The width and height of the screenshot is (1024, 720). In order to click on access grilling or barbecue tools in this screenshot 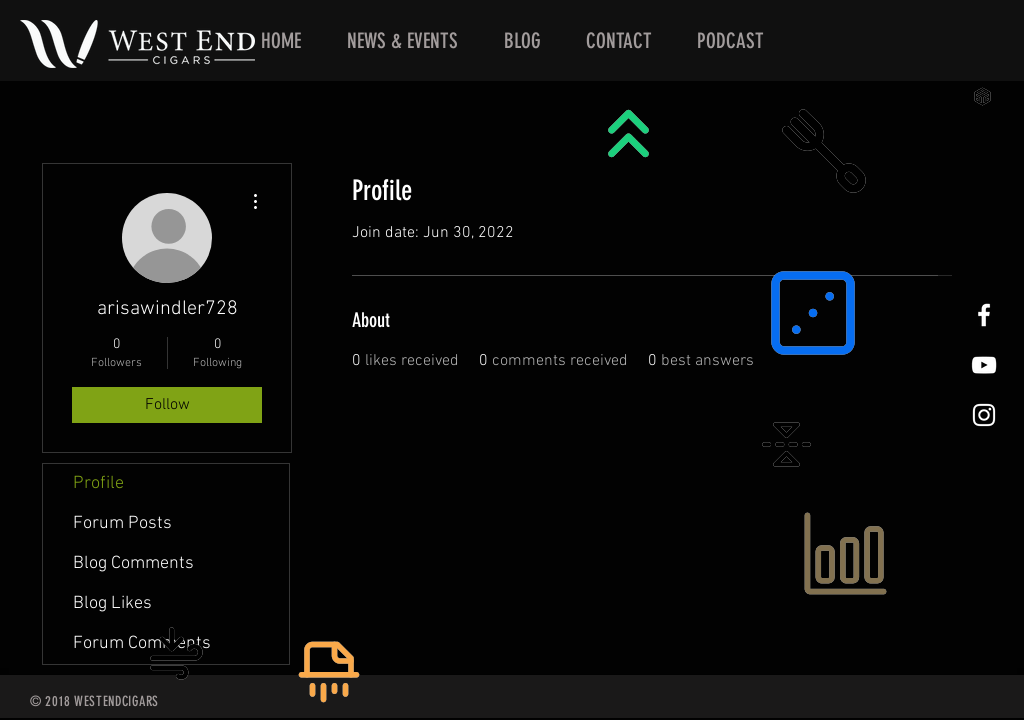, I will do `click(824, 151)`.